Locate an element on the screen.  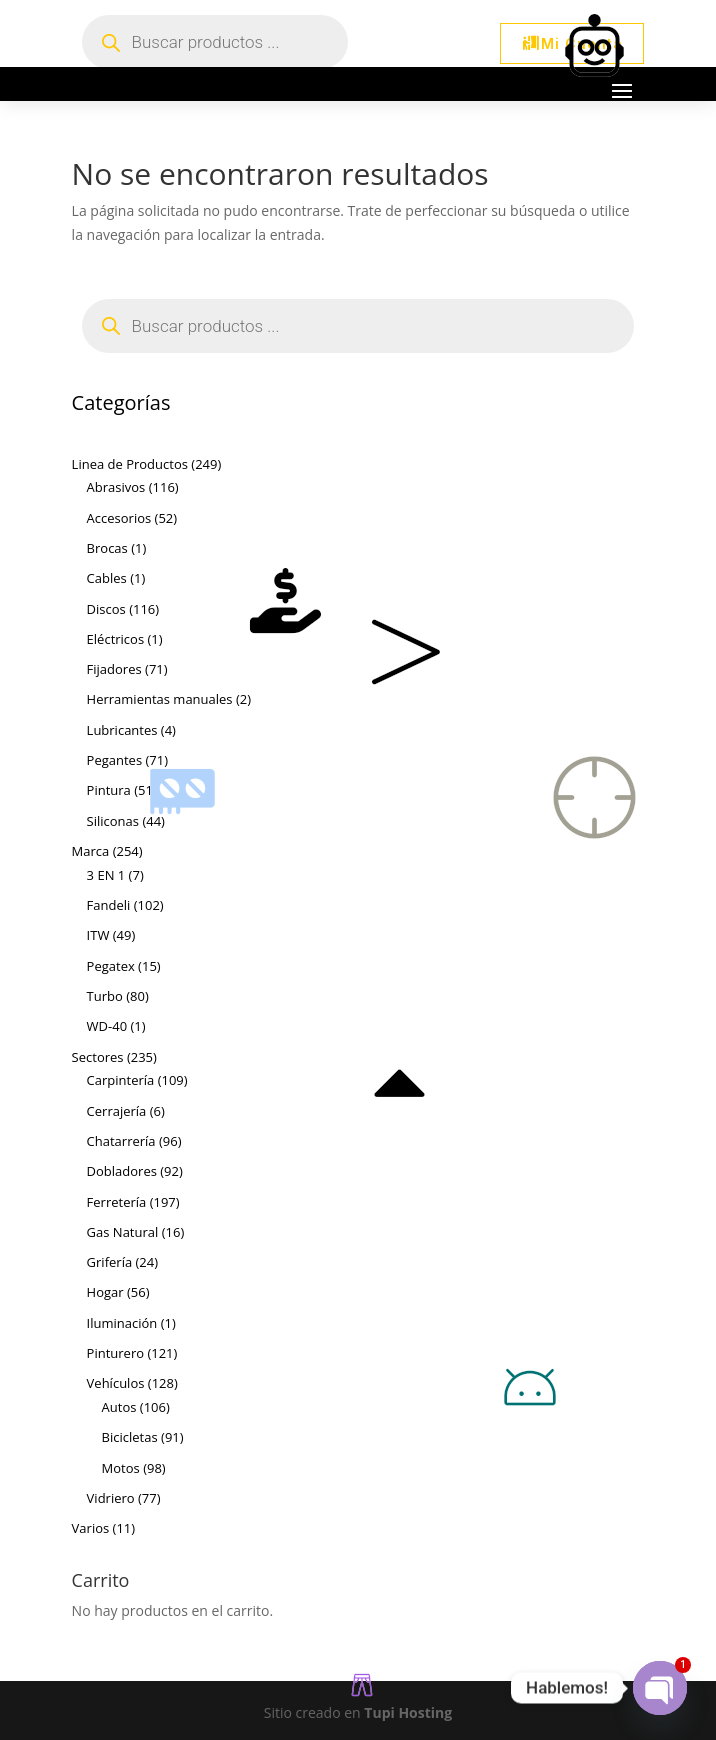
access AI or chatbot assistant features is located at coordinates (594, 47).